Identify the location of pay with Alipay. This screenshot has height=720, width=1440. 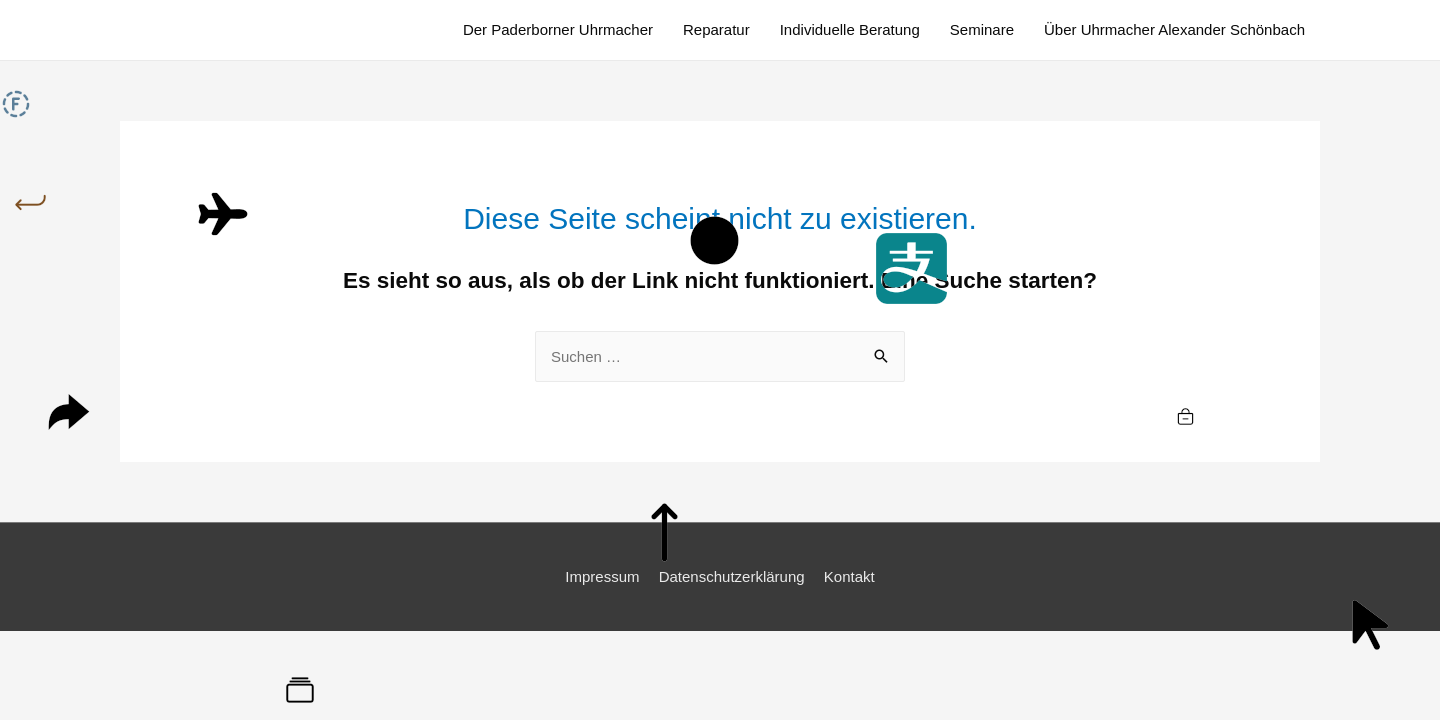
(911, 268).